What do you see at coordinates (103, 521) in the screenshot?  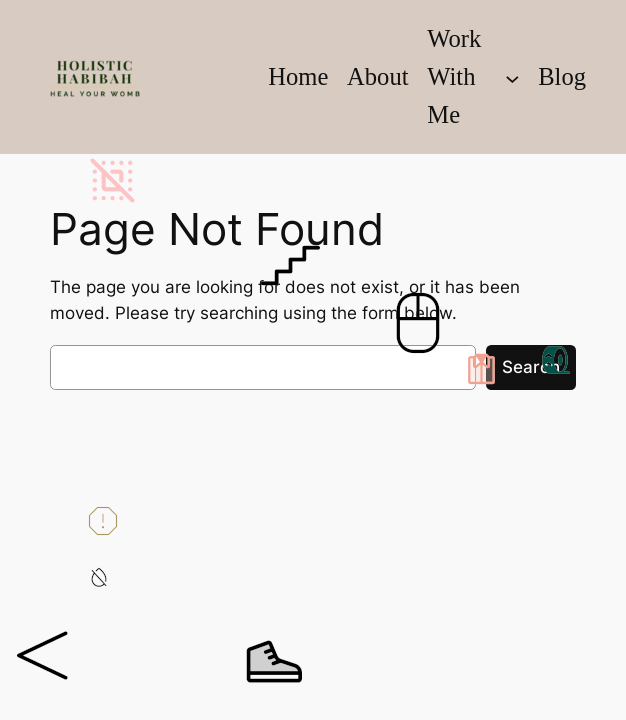 I see `indicates a warning or critical alert` at bounding box center [103, 521].